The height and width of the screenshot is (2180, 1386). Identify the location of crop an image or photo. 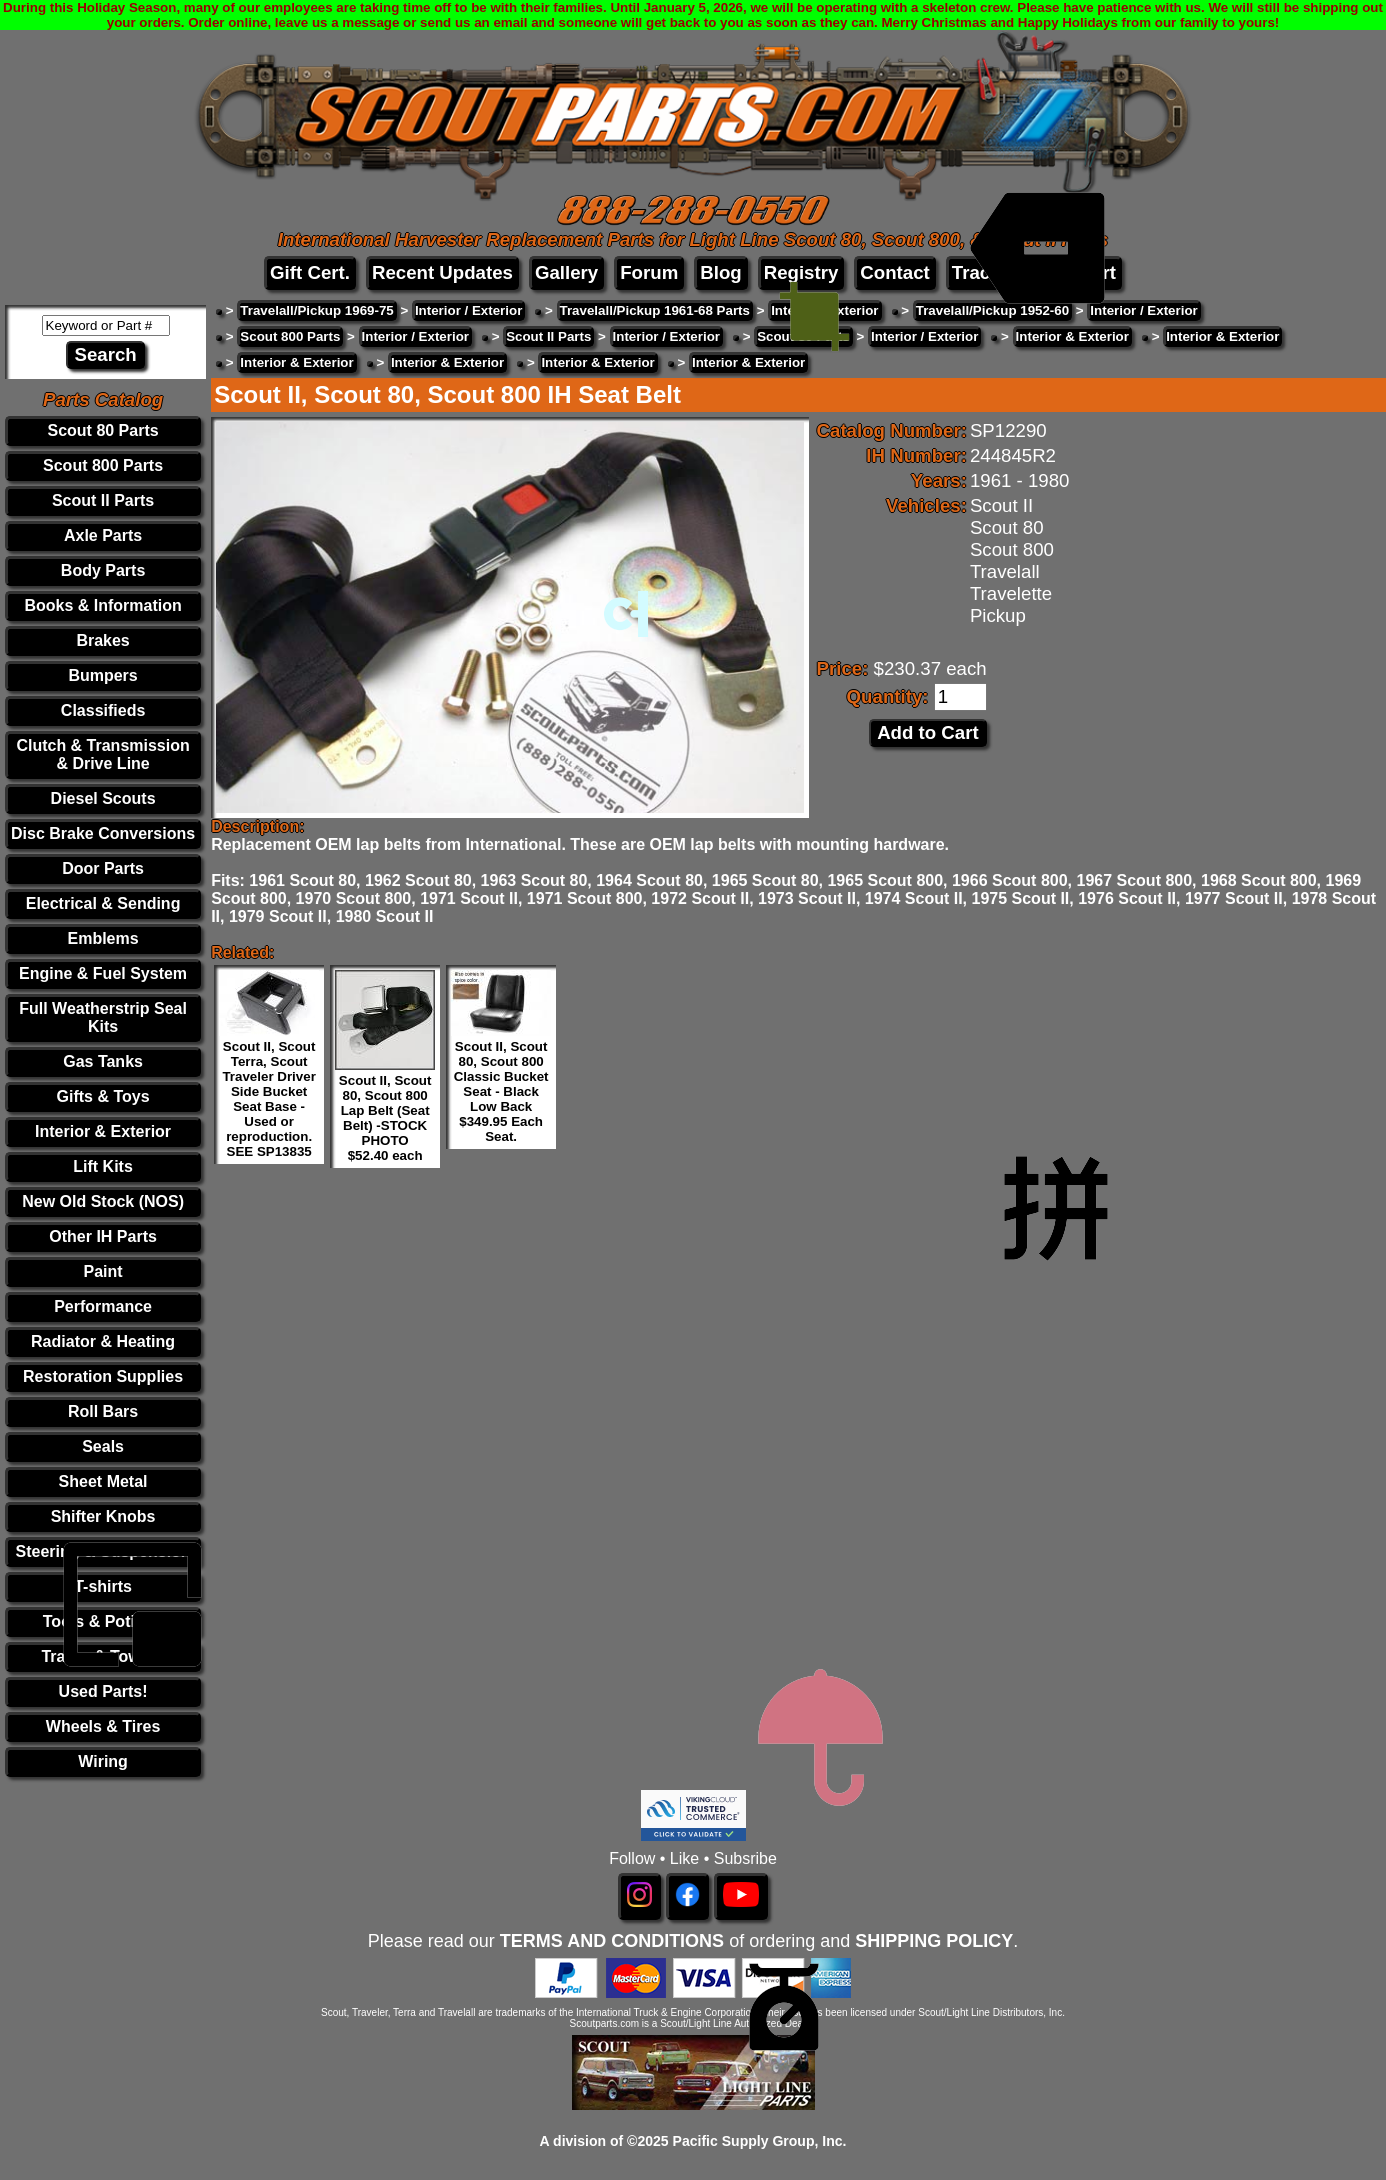
(814, 316).